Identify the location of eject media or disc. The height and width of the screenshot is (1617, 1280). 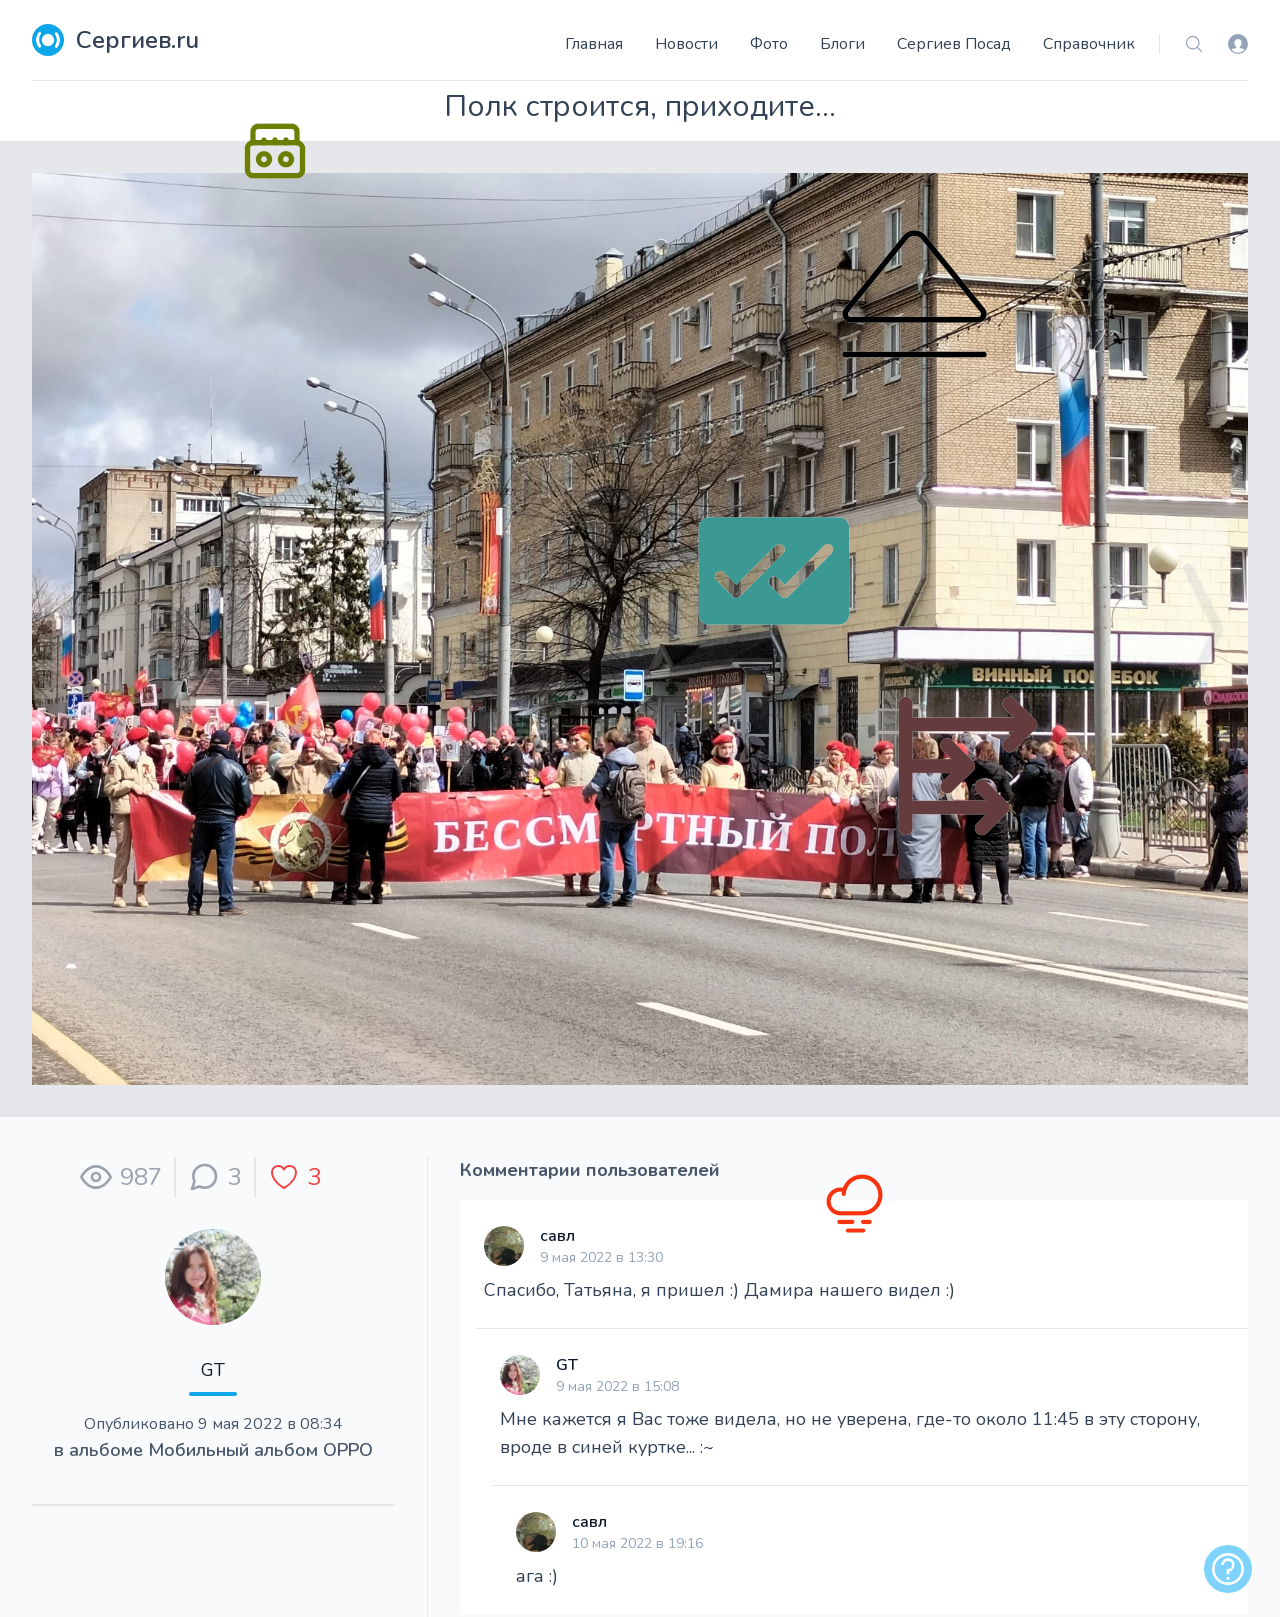
(914, 302).